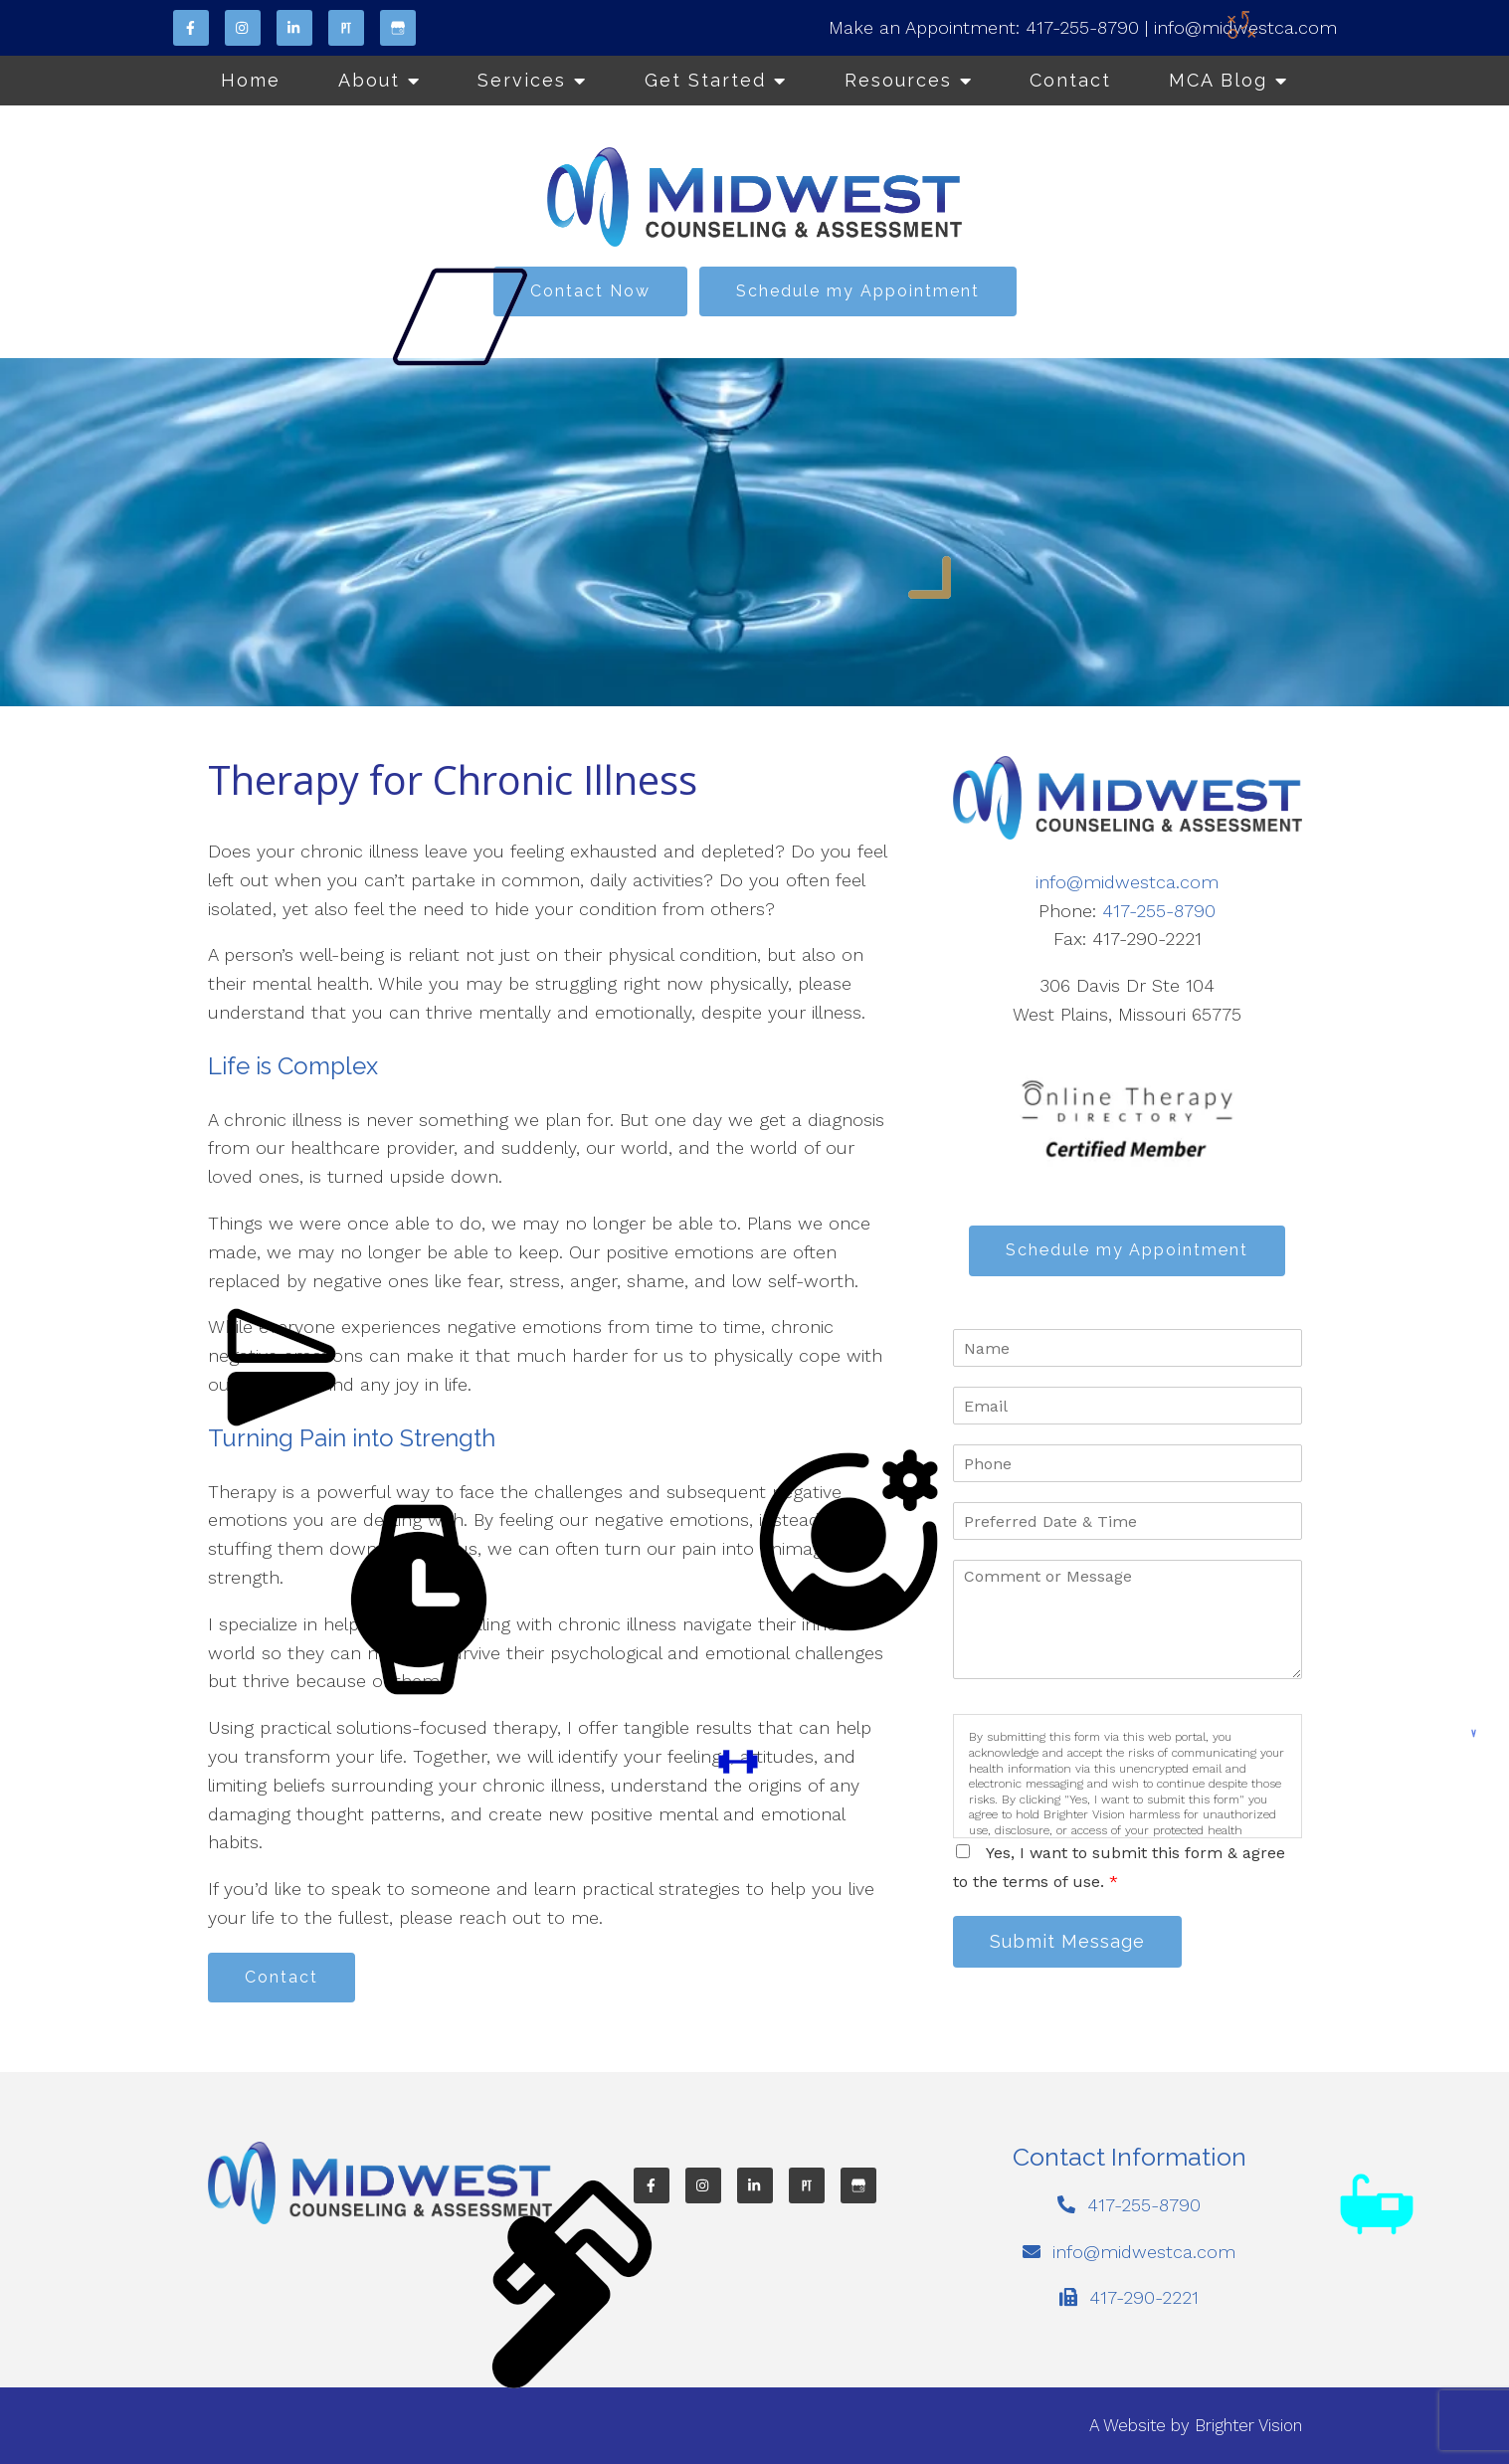 The width and height of the screenshot is (1509, 2464). I want to click on insert a parallelogram shape, so click(460, 316).